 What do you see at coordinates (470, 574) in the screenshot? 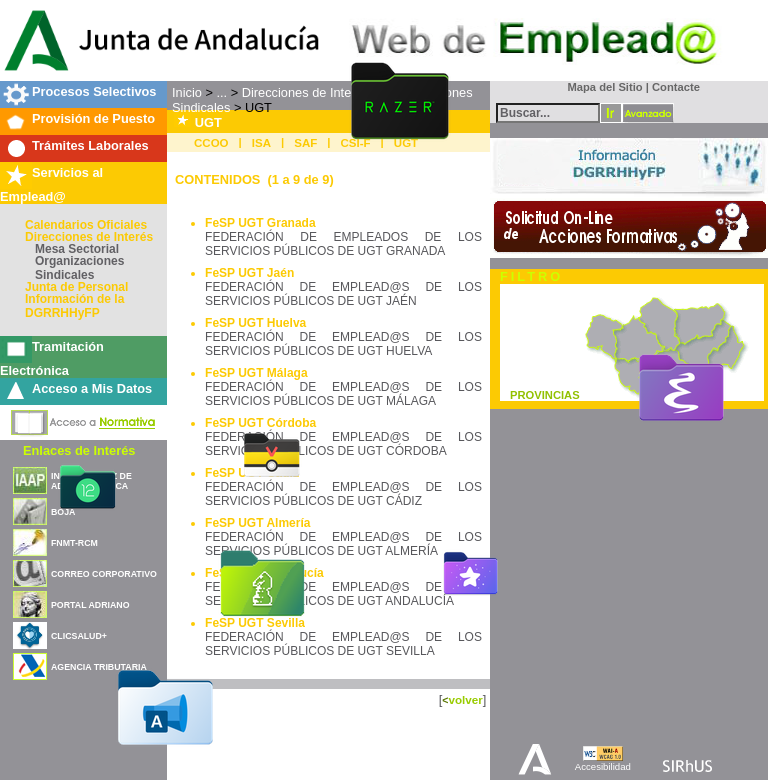
I see `open telegram premium files folder` at bounding box center [470, 574].